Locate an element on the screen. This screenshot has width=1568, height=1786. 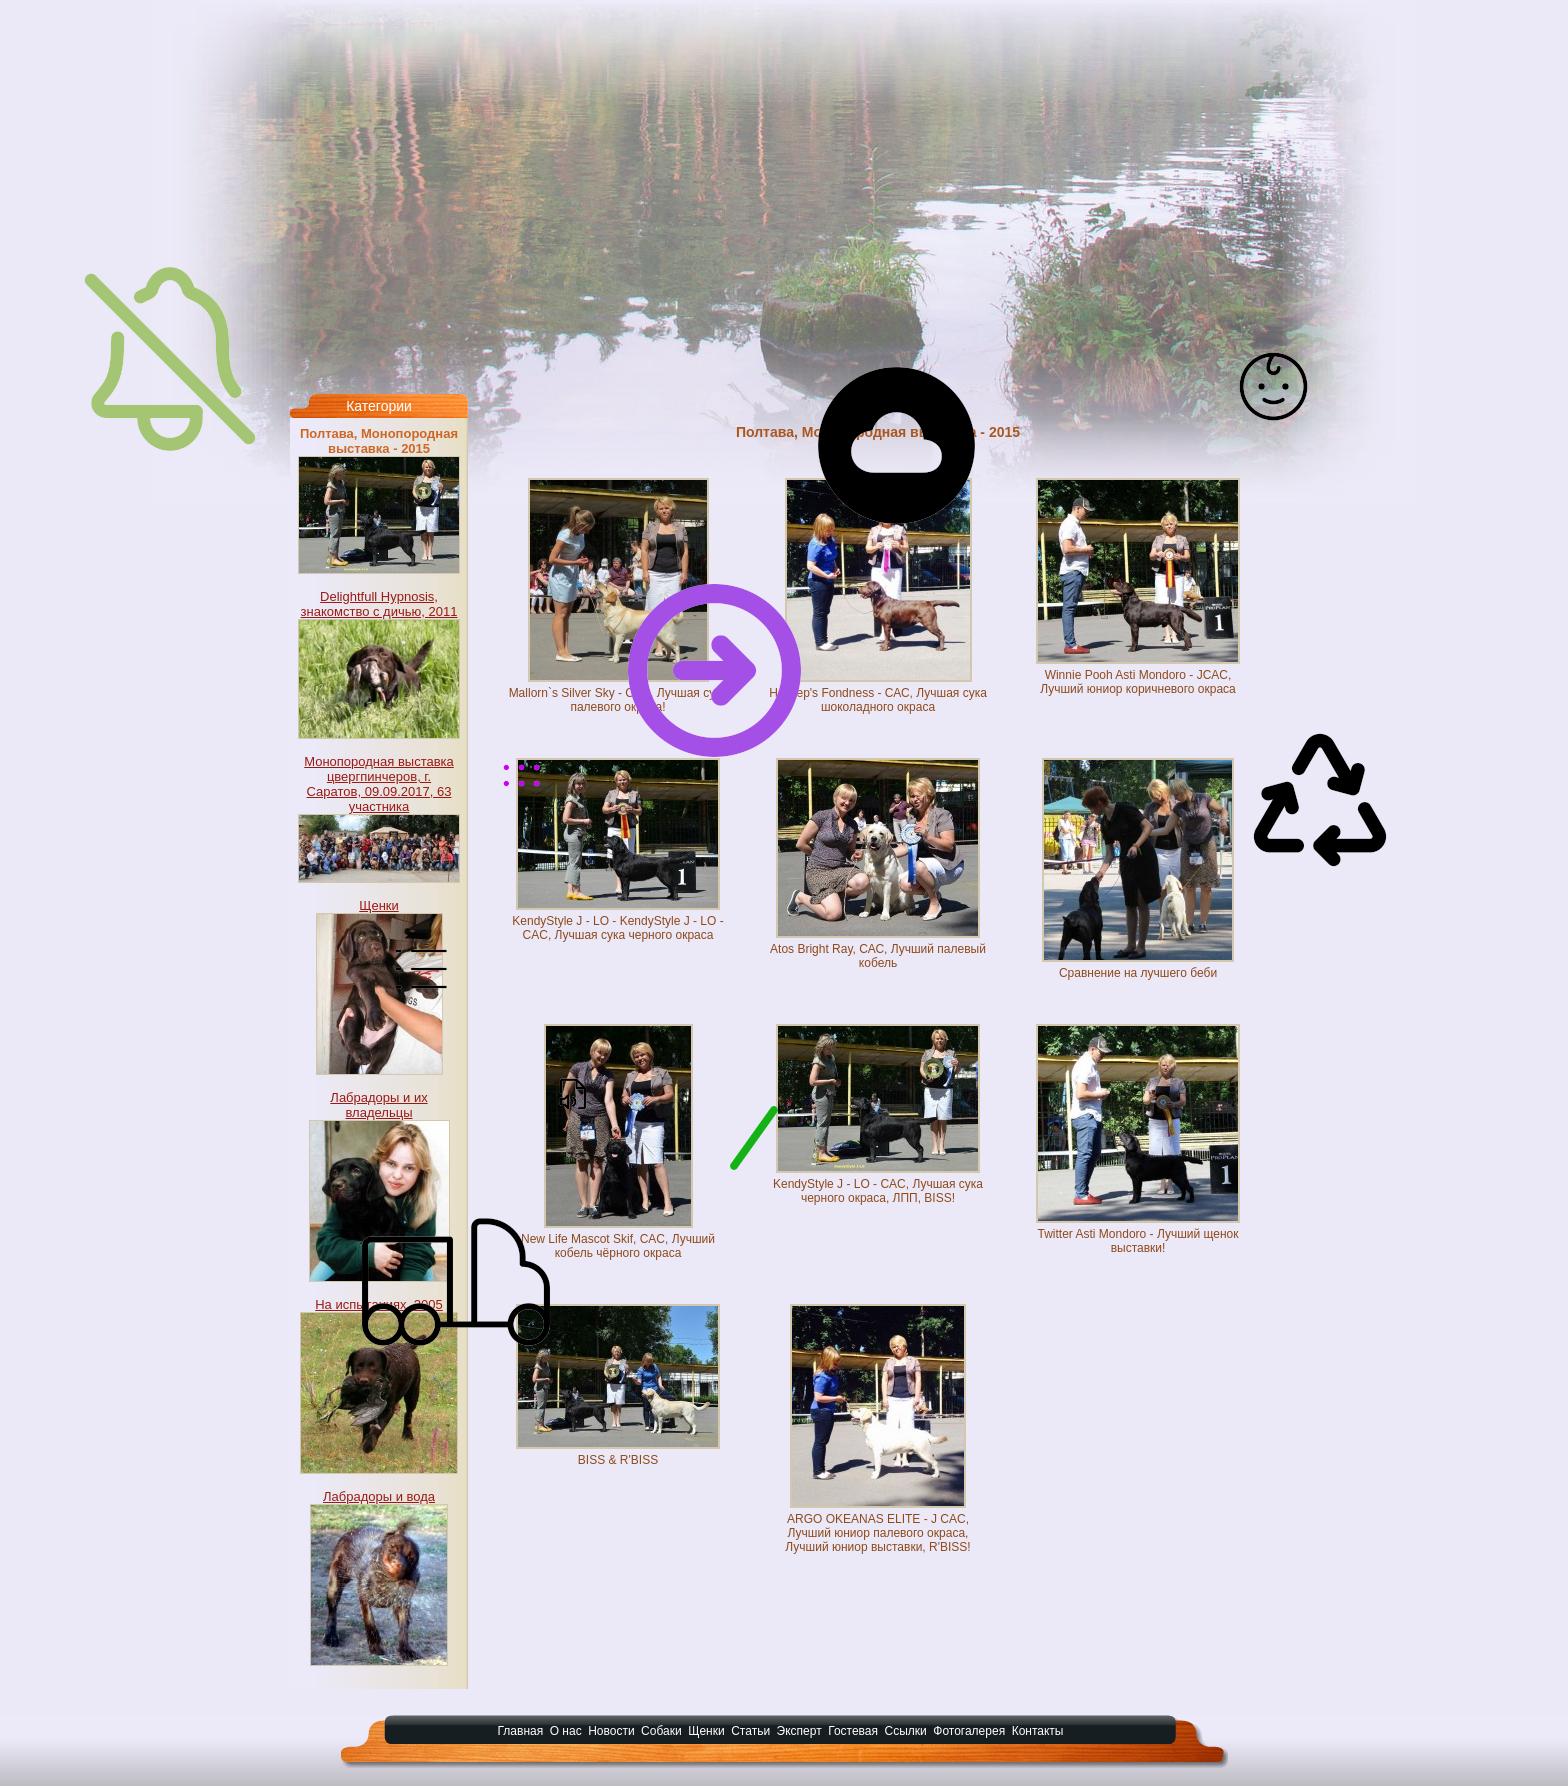
drag to reorder or rearrange items is located at coordinates (521, 775).